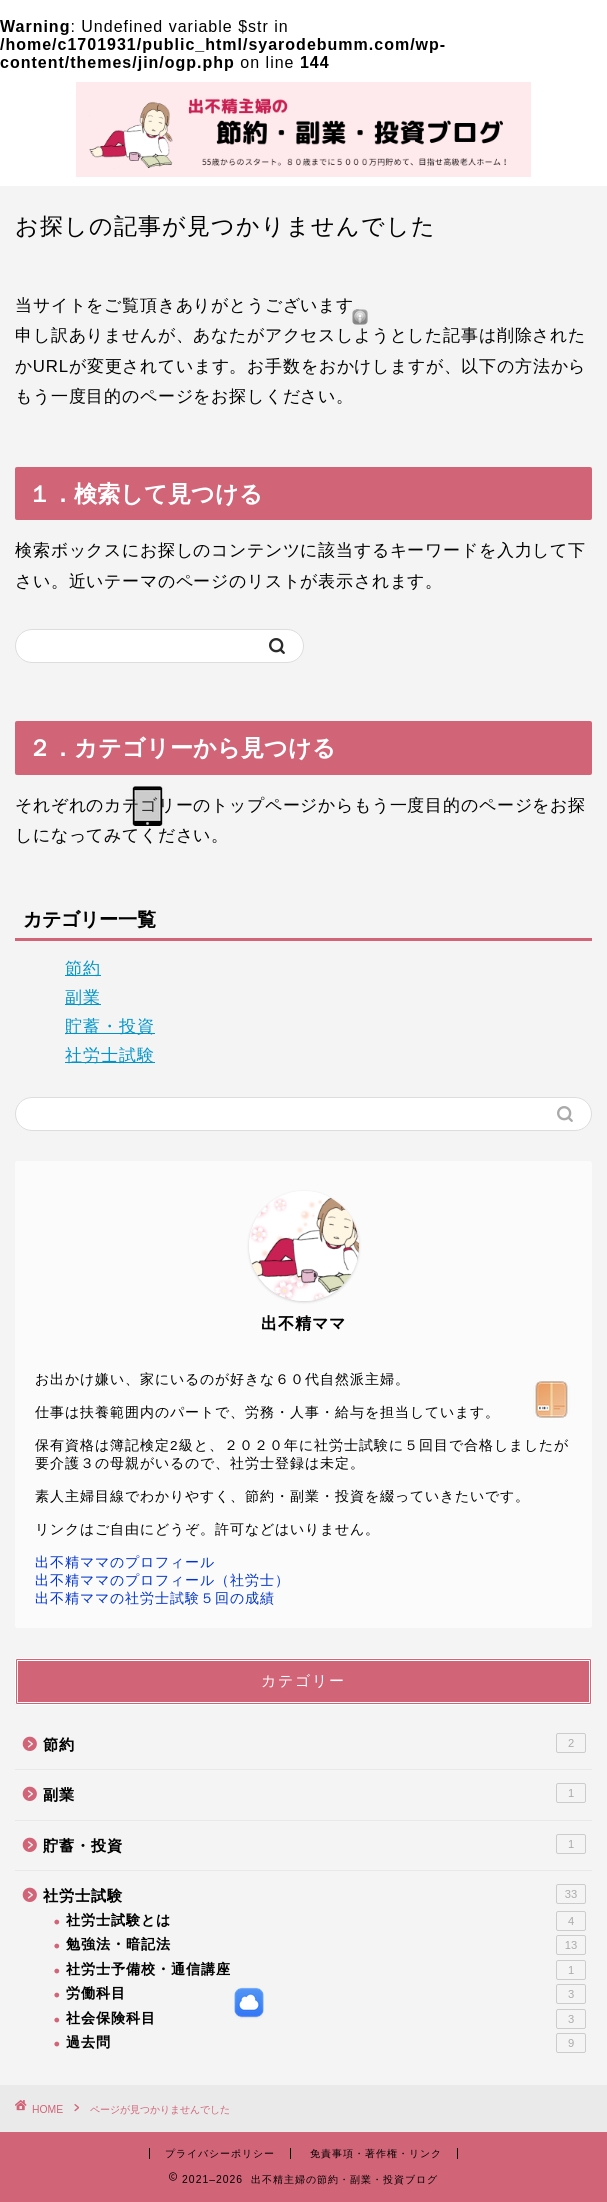  Describe the element at coordinates (551, 1399) in the screenshot. I see `a compressed or archived file` at that location.